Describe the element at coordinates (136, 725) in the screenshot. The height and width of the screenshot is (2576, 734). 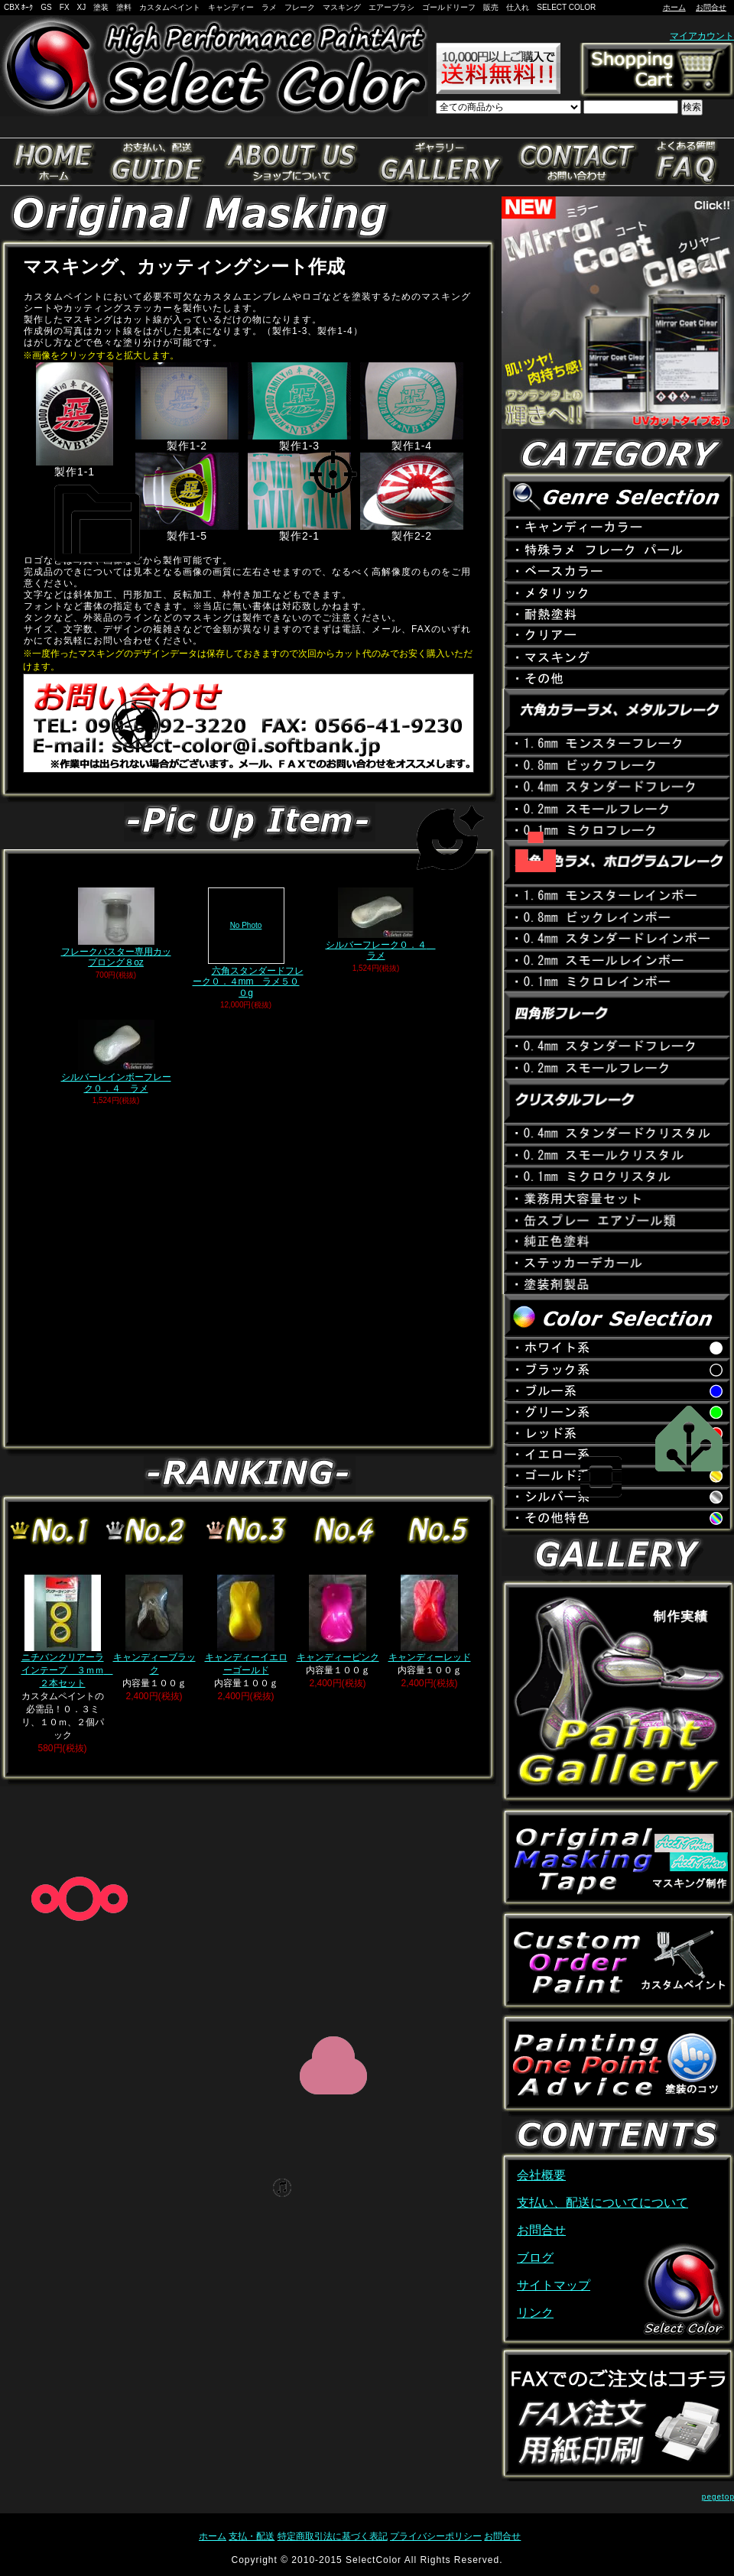
I see `Esri geographic information system (GIS) branding` at that location.